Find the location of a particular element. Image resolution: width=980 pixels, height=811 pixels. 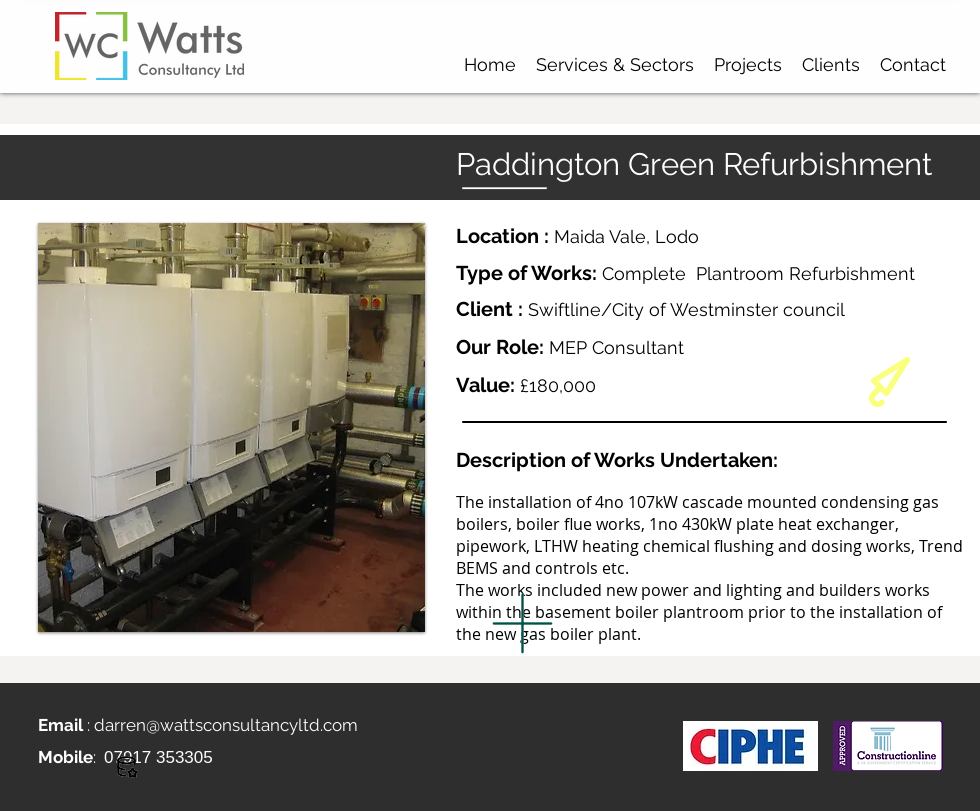

indicates clear or dry weather conditions is located at coordinates (889, 380).